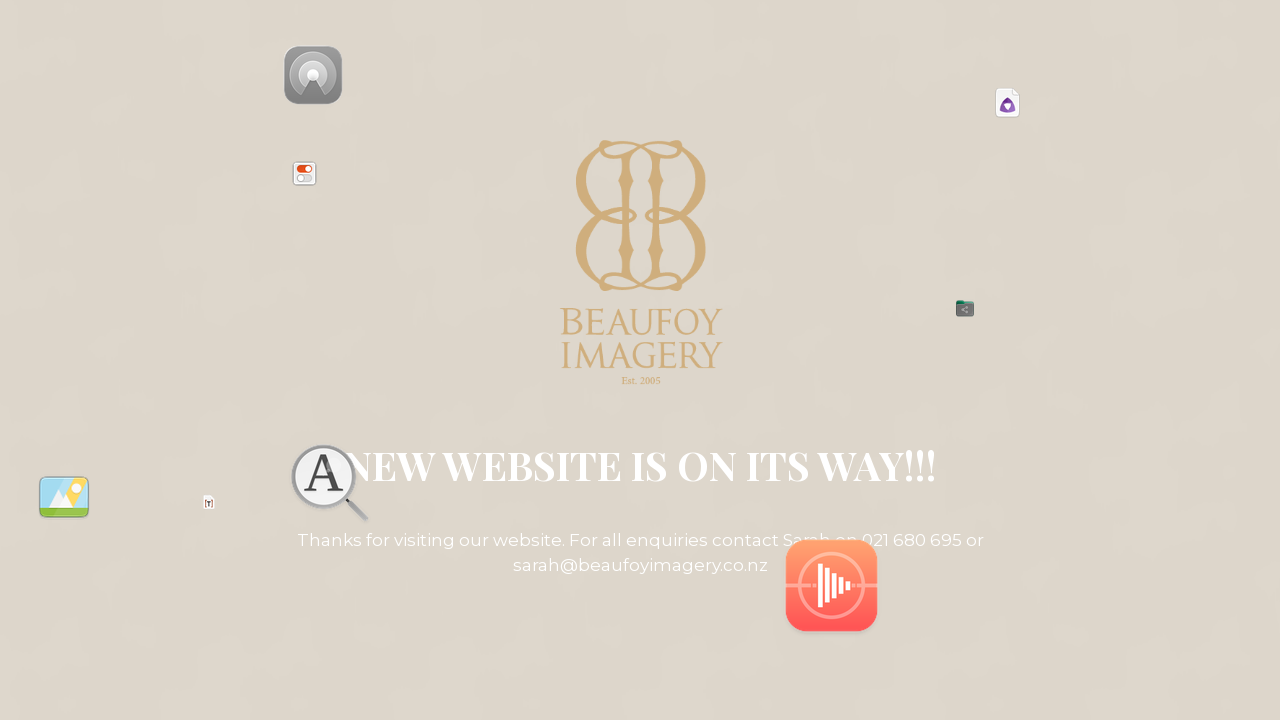 This screenshot has width=1280, height=720. What do you see at coordinates (1007, 102) in the screenshot?
I see `meson build system configuration file` at bounding box center [1007, 102].